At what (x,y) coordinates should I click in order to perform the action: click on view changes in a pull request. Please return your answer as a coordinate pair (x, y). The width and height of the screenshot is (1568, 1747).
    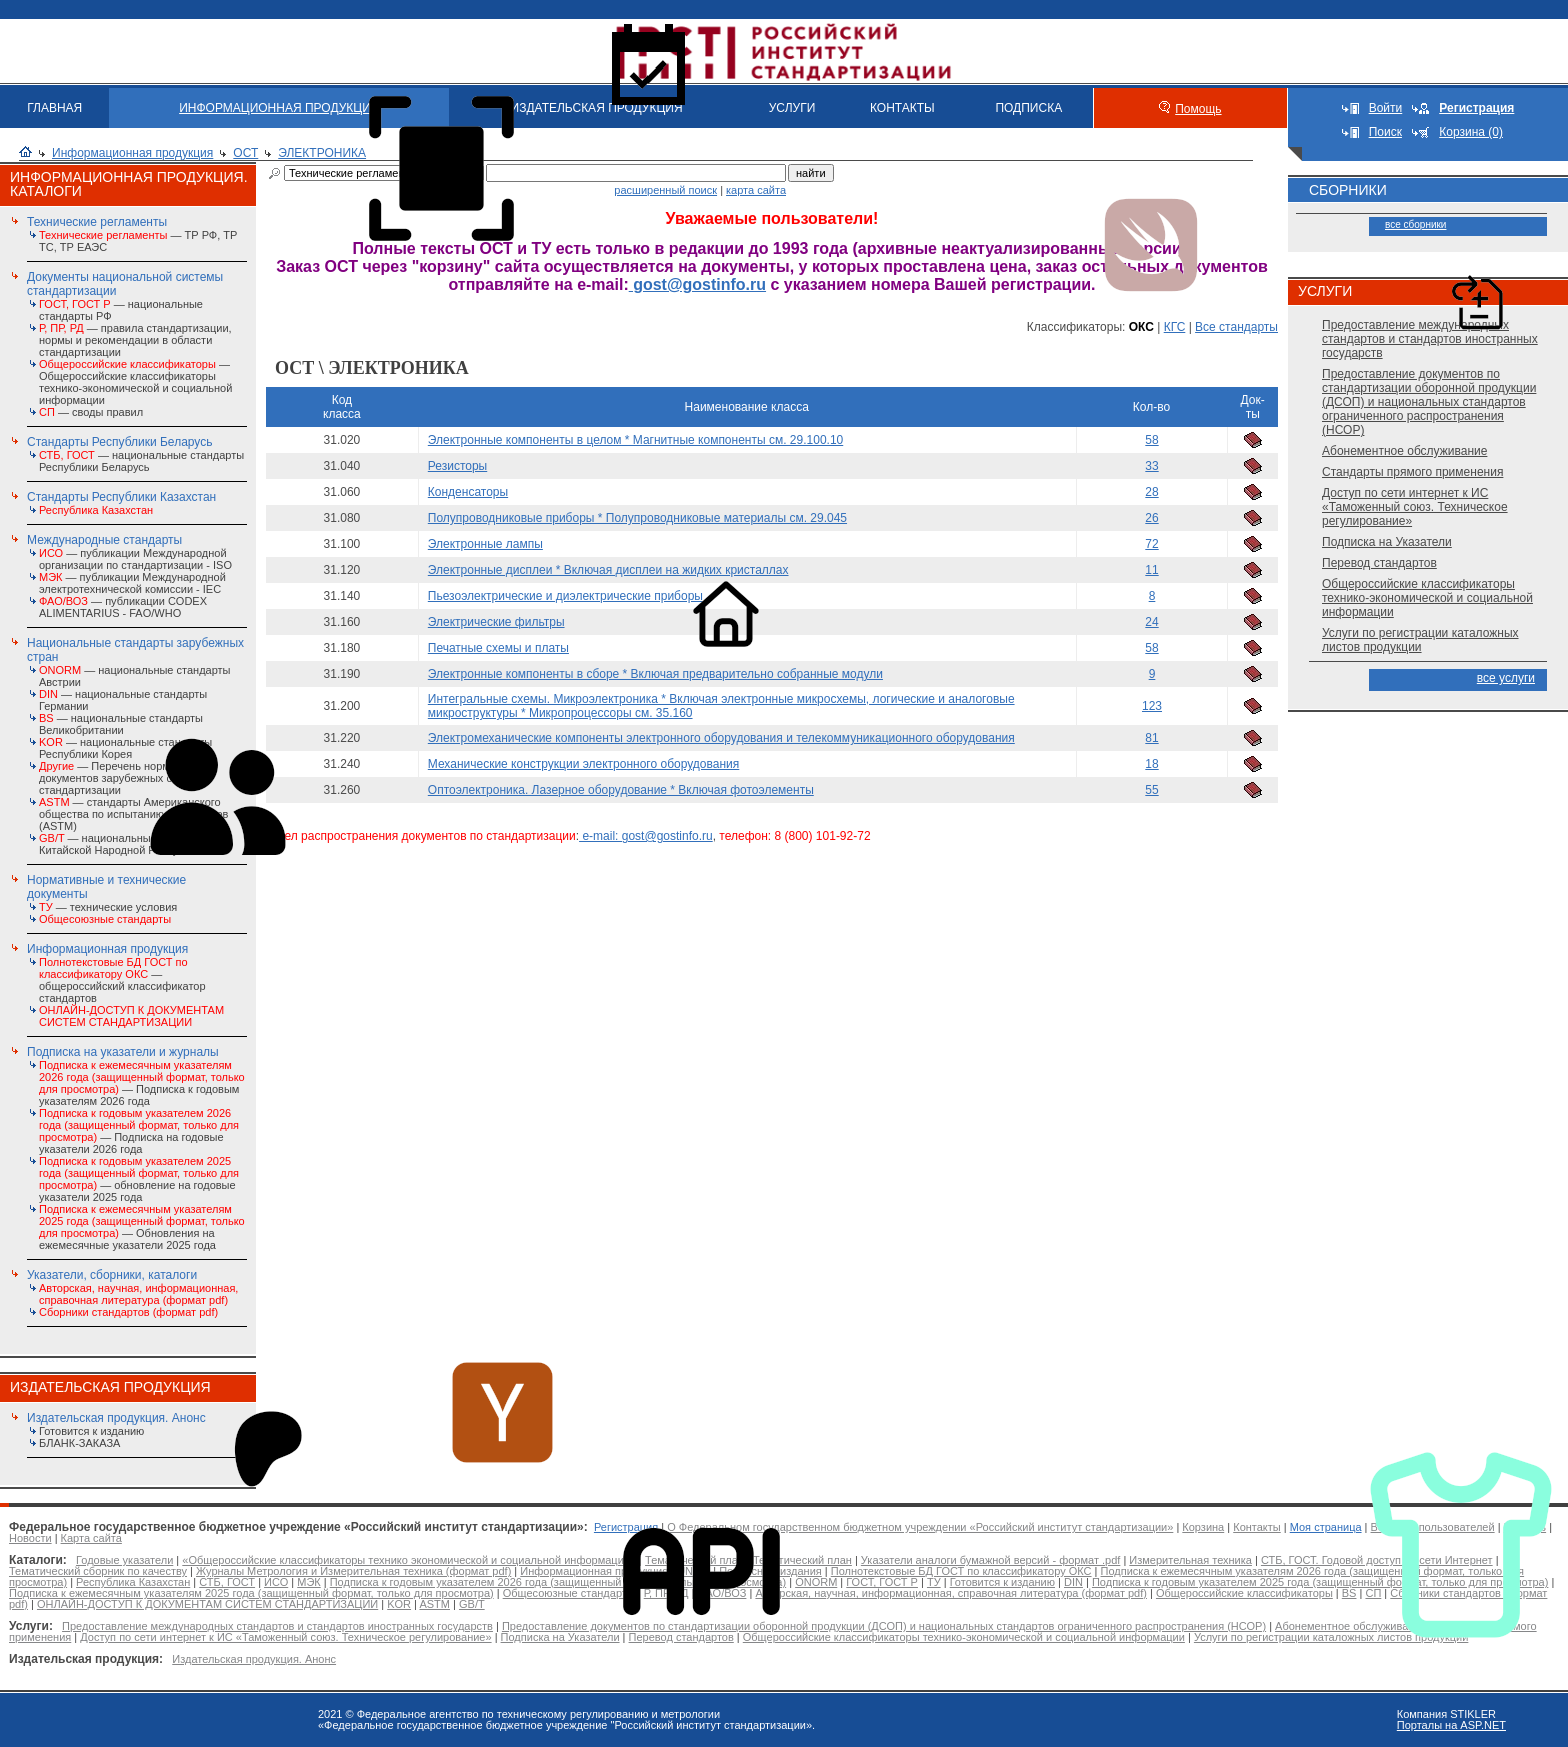
    Looking at the image, I should click on (1481, 304).